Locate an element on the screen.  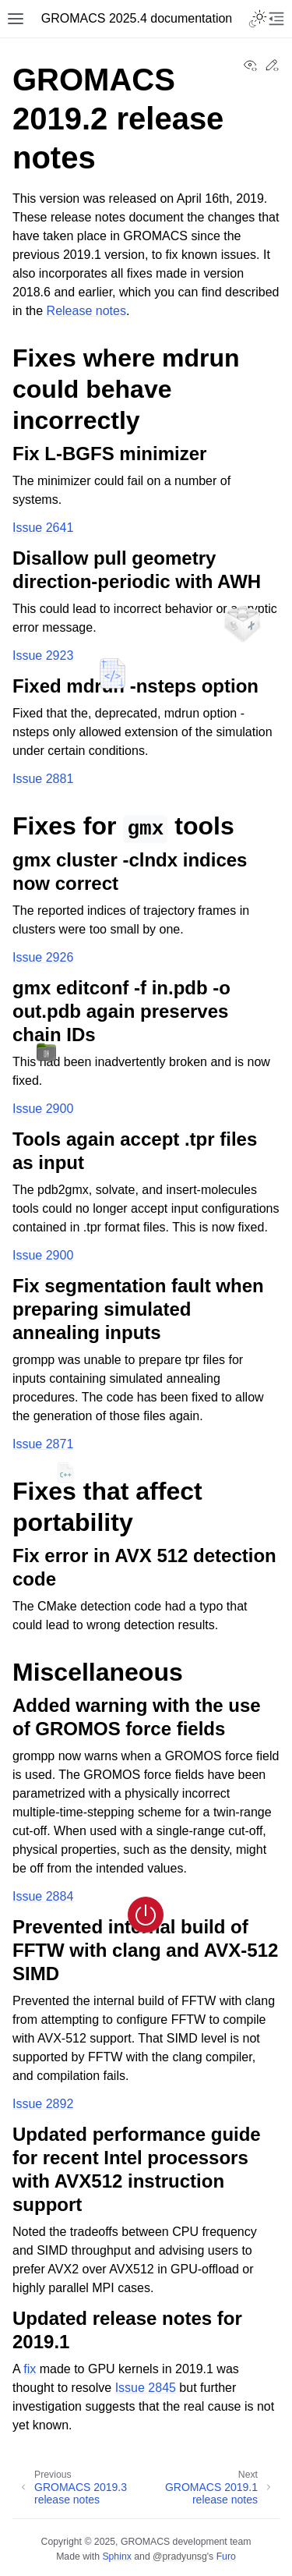
twig template file type indicator is located at coordinates (112, 673).